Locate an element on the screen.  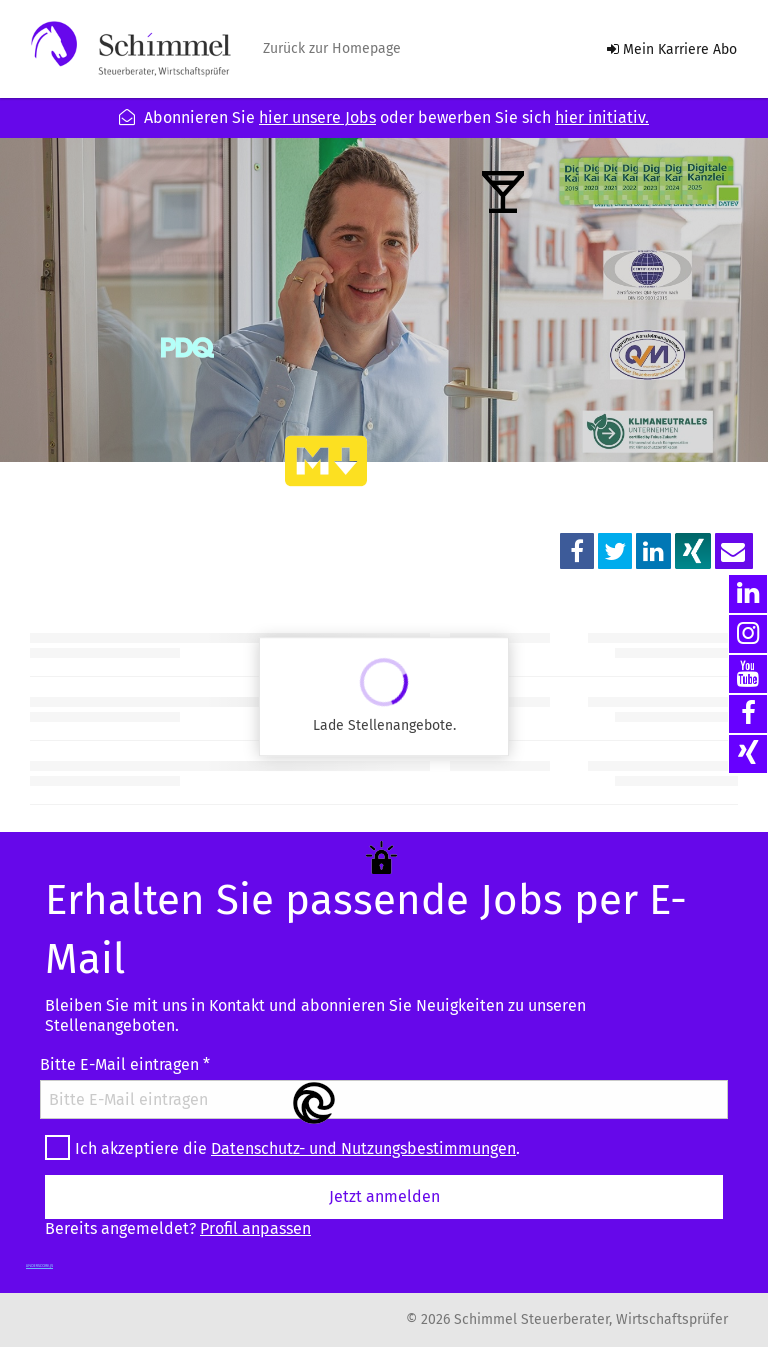
open Microsoft Edge browser is located at coordinates (314, 1103).